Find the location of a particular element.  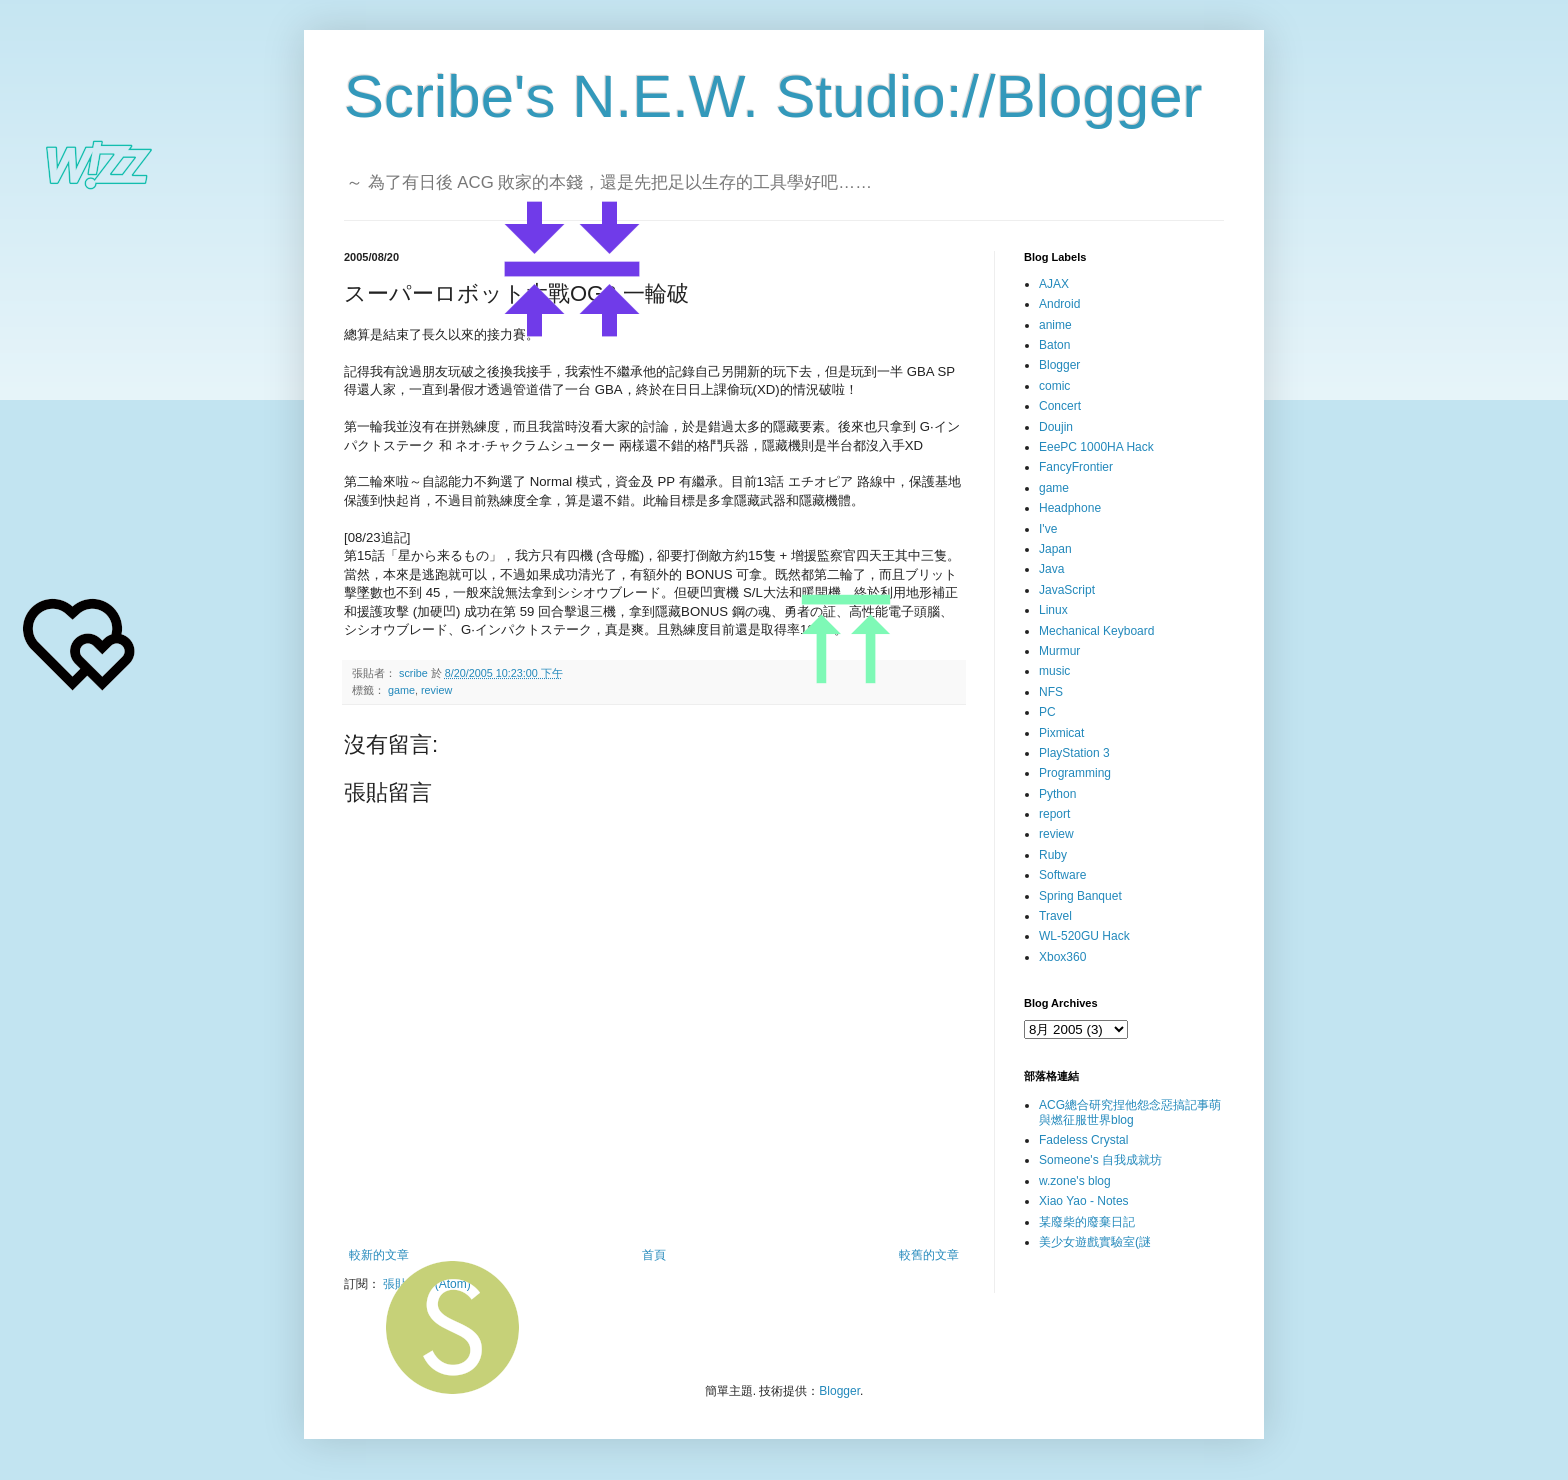

swiper javascript library logo is located at coordinates (452, 1327).